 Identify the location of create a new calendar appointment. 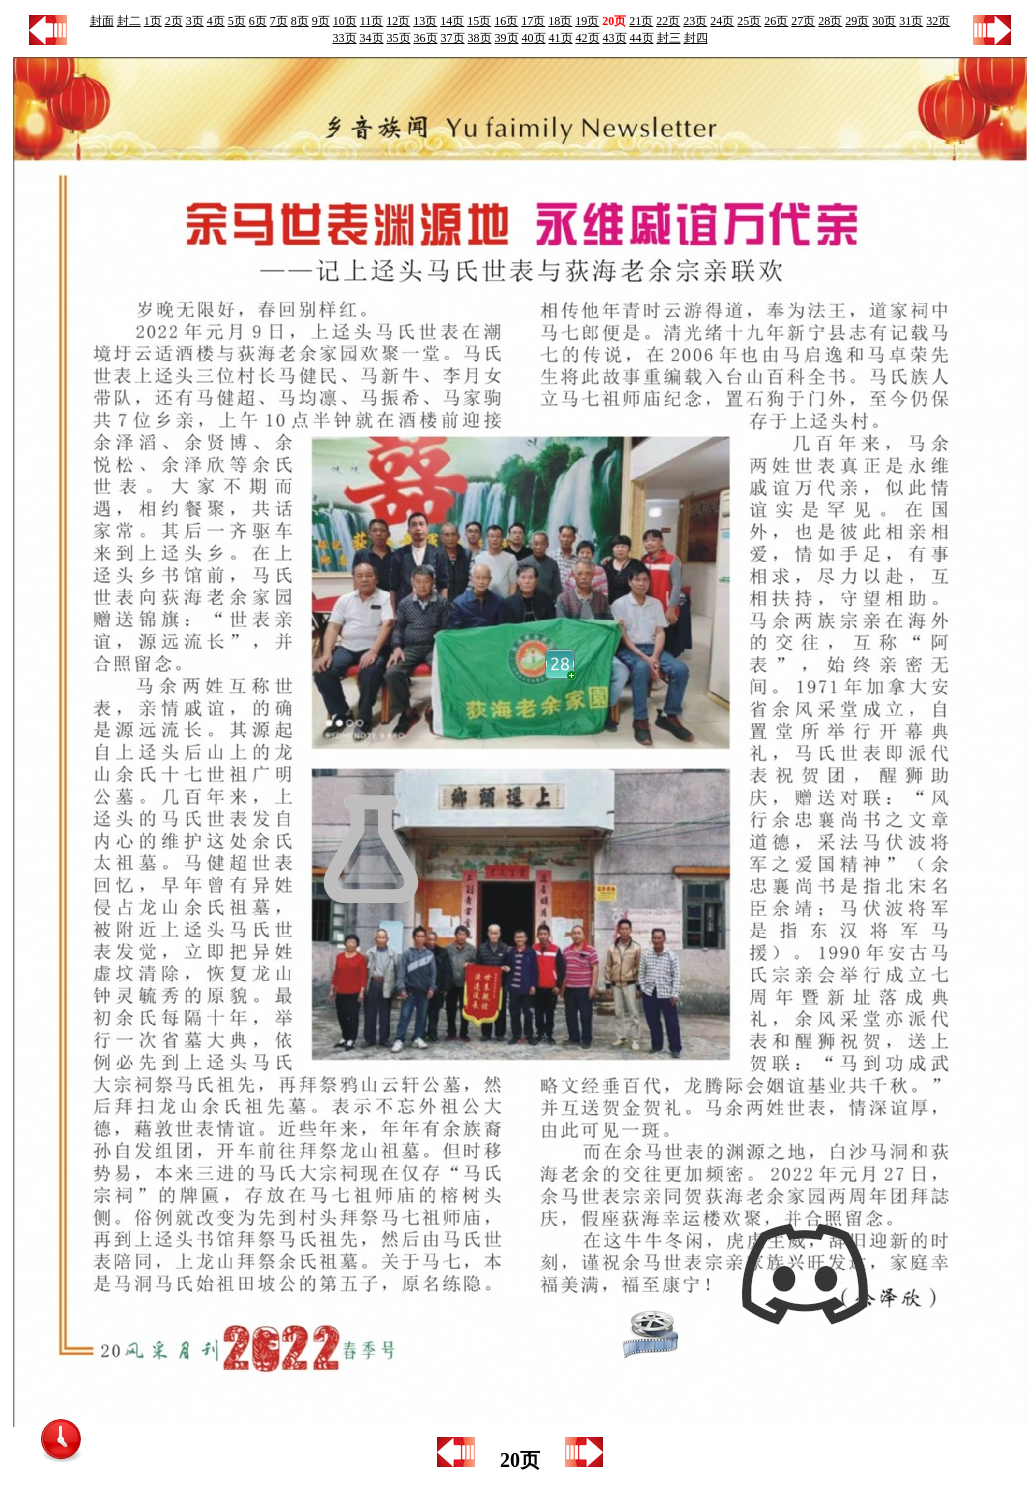
(560, 664).